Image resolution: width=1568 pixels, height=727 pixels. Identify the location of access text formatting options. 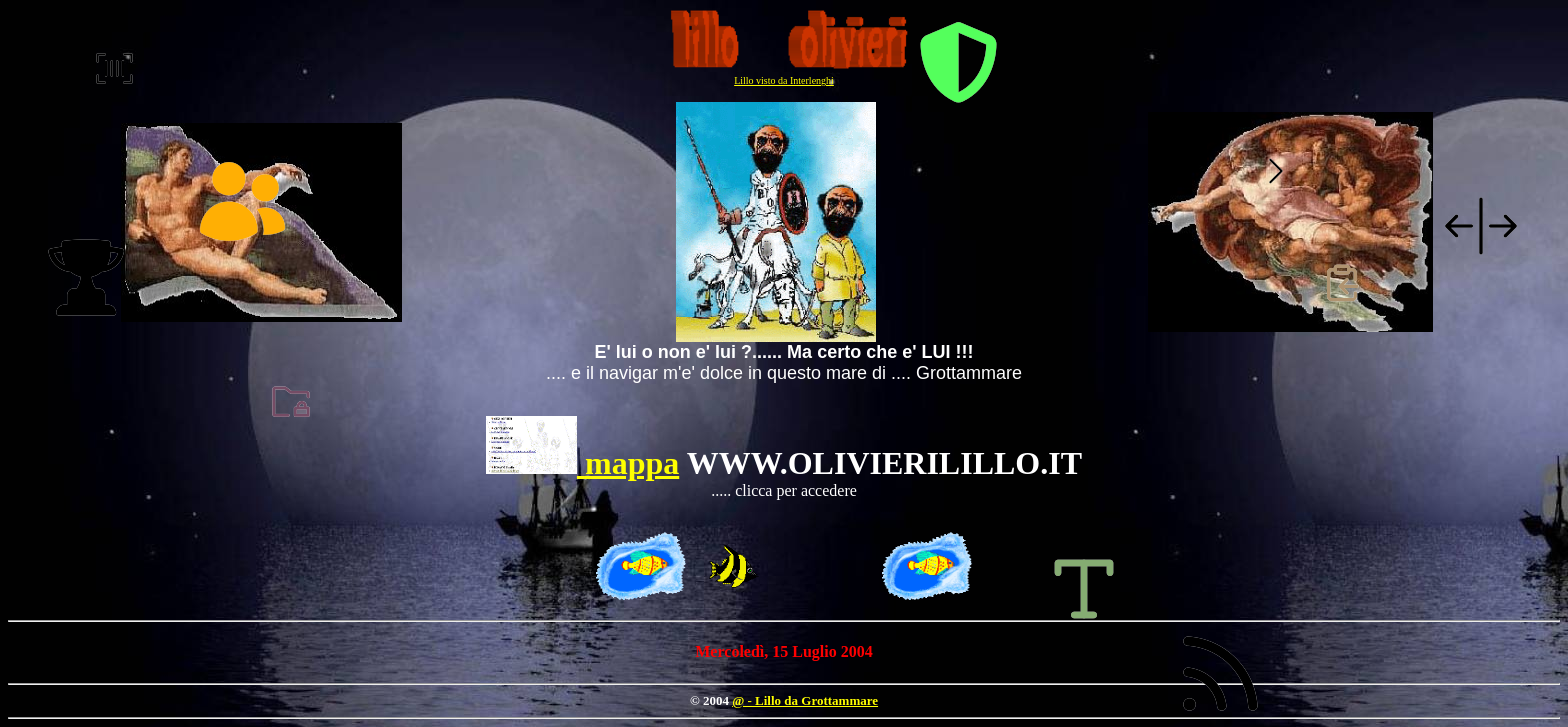
(1084, 589).